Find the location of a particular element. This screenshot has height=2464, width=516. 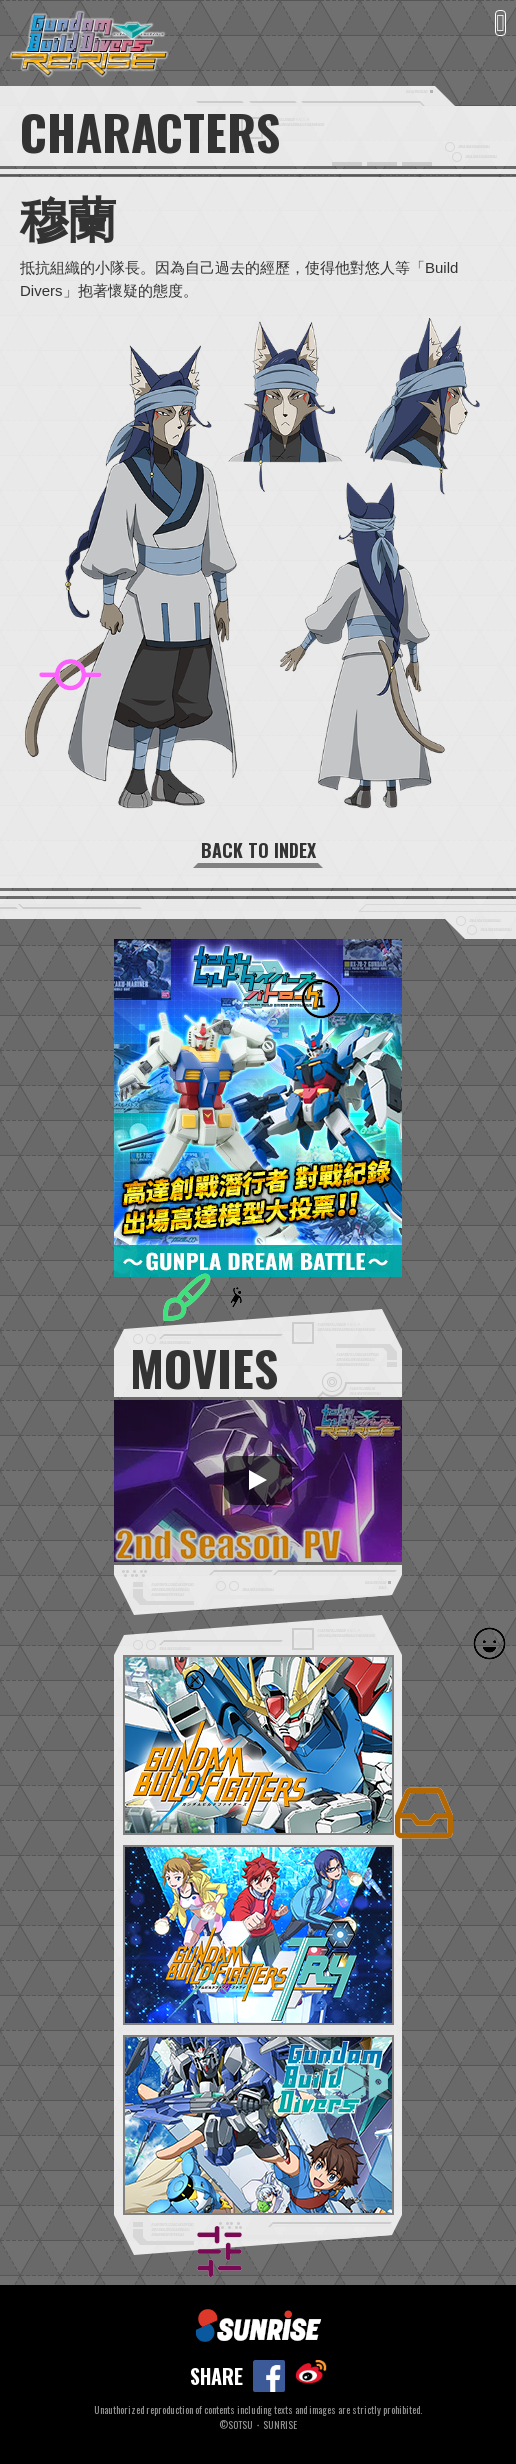

view commit details in a repository is located at coordinates (70, 675).